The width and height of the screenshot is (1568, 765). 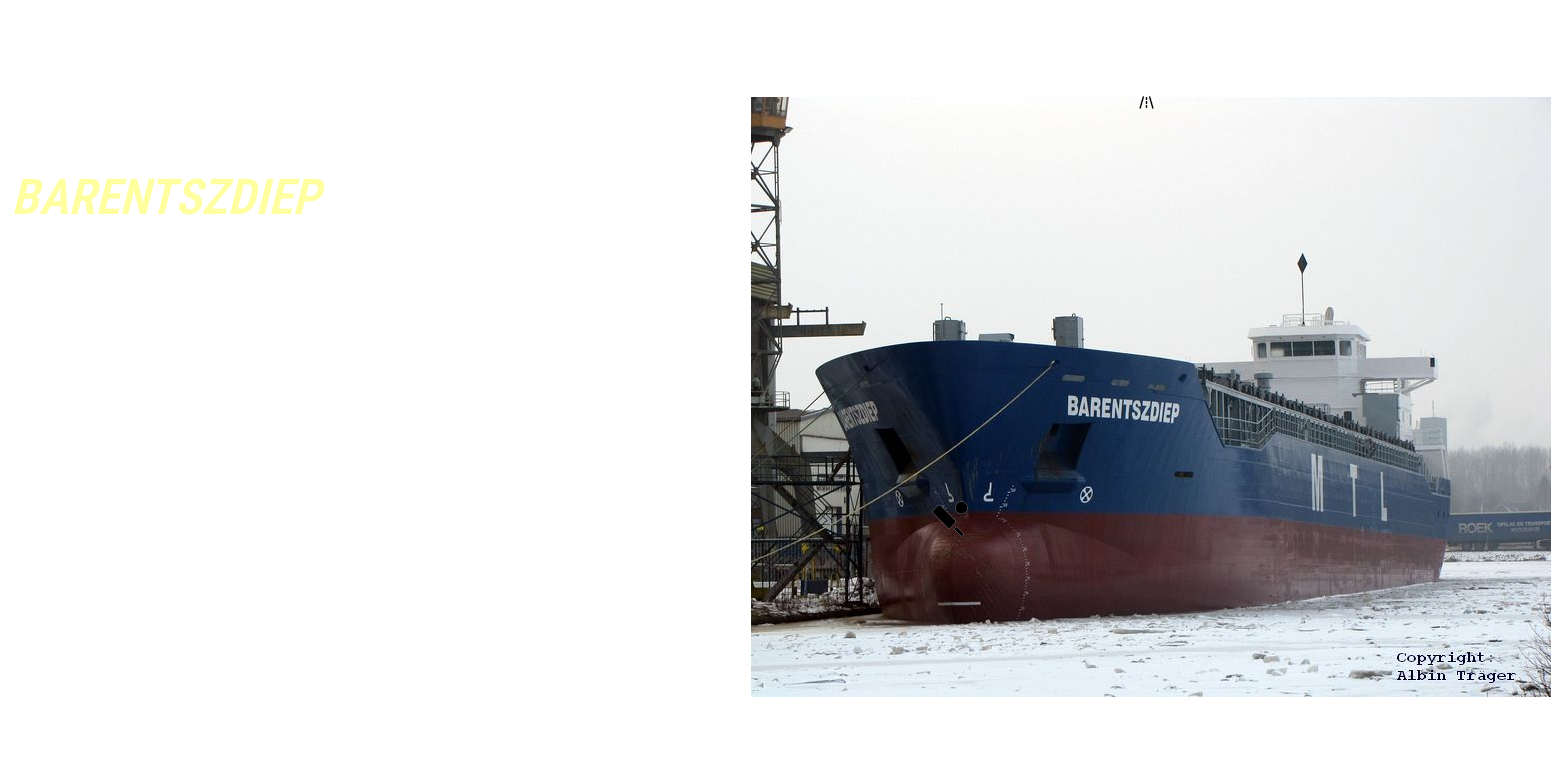 I want to click on view directions or navigation, so click(x=1146, y=102).